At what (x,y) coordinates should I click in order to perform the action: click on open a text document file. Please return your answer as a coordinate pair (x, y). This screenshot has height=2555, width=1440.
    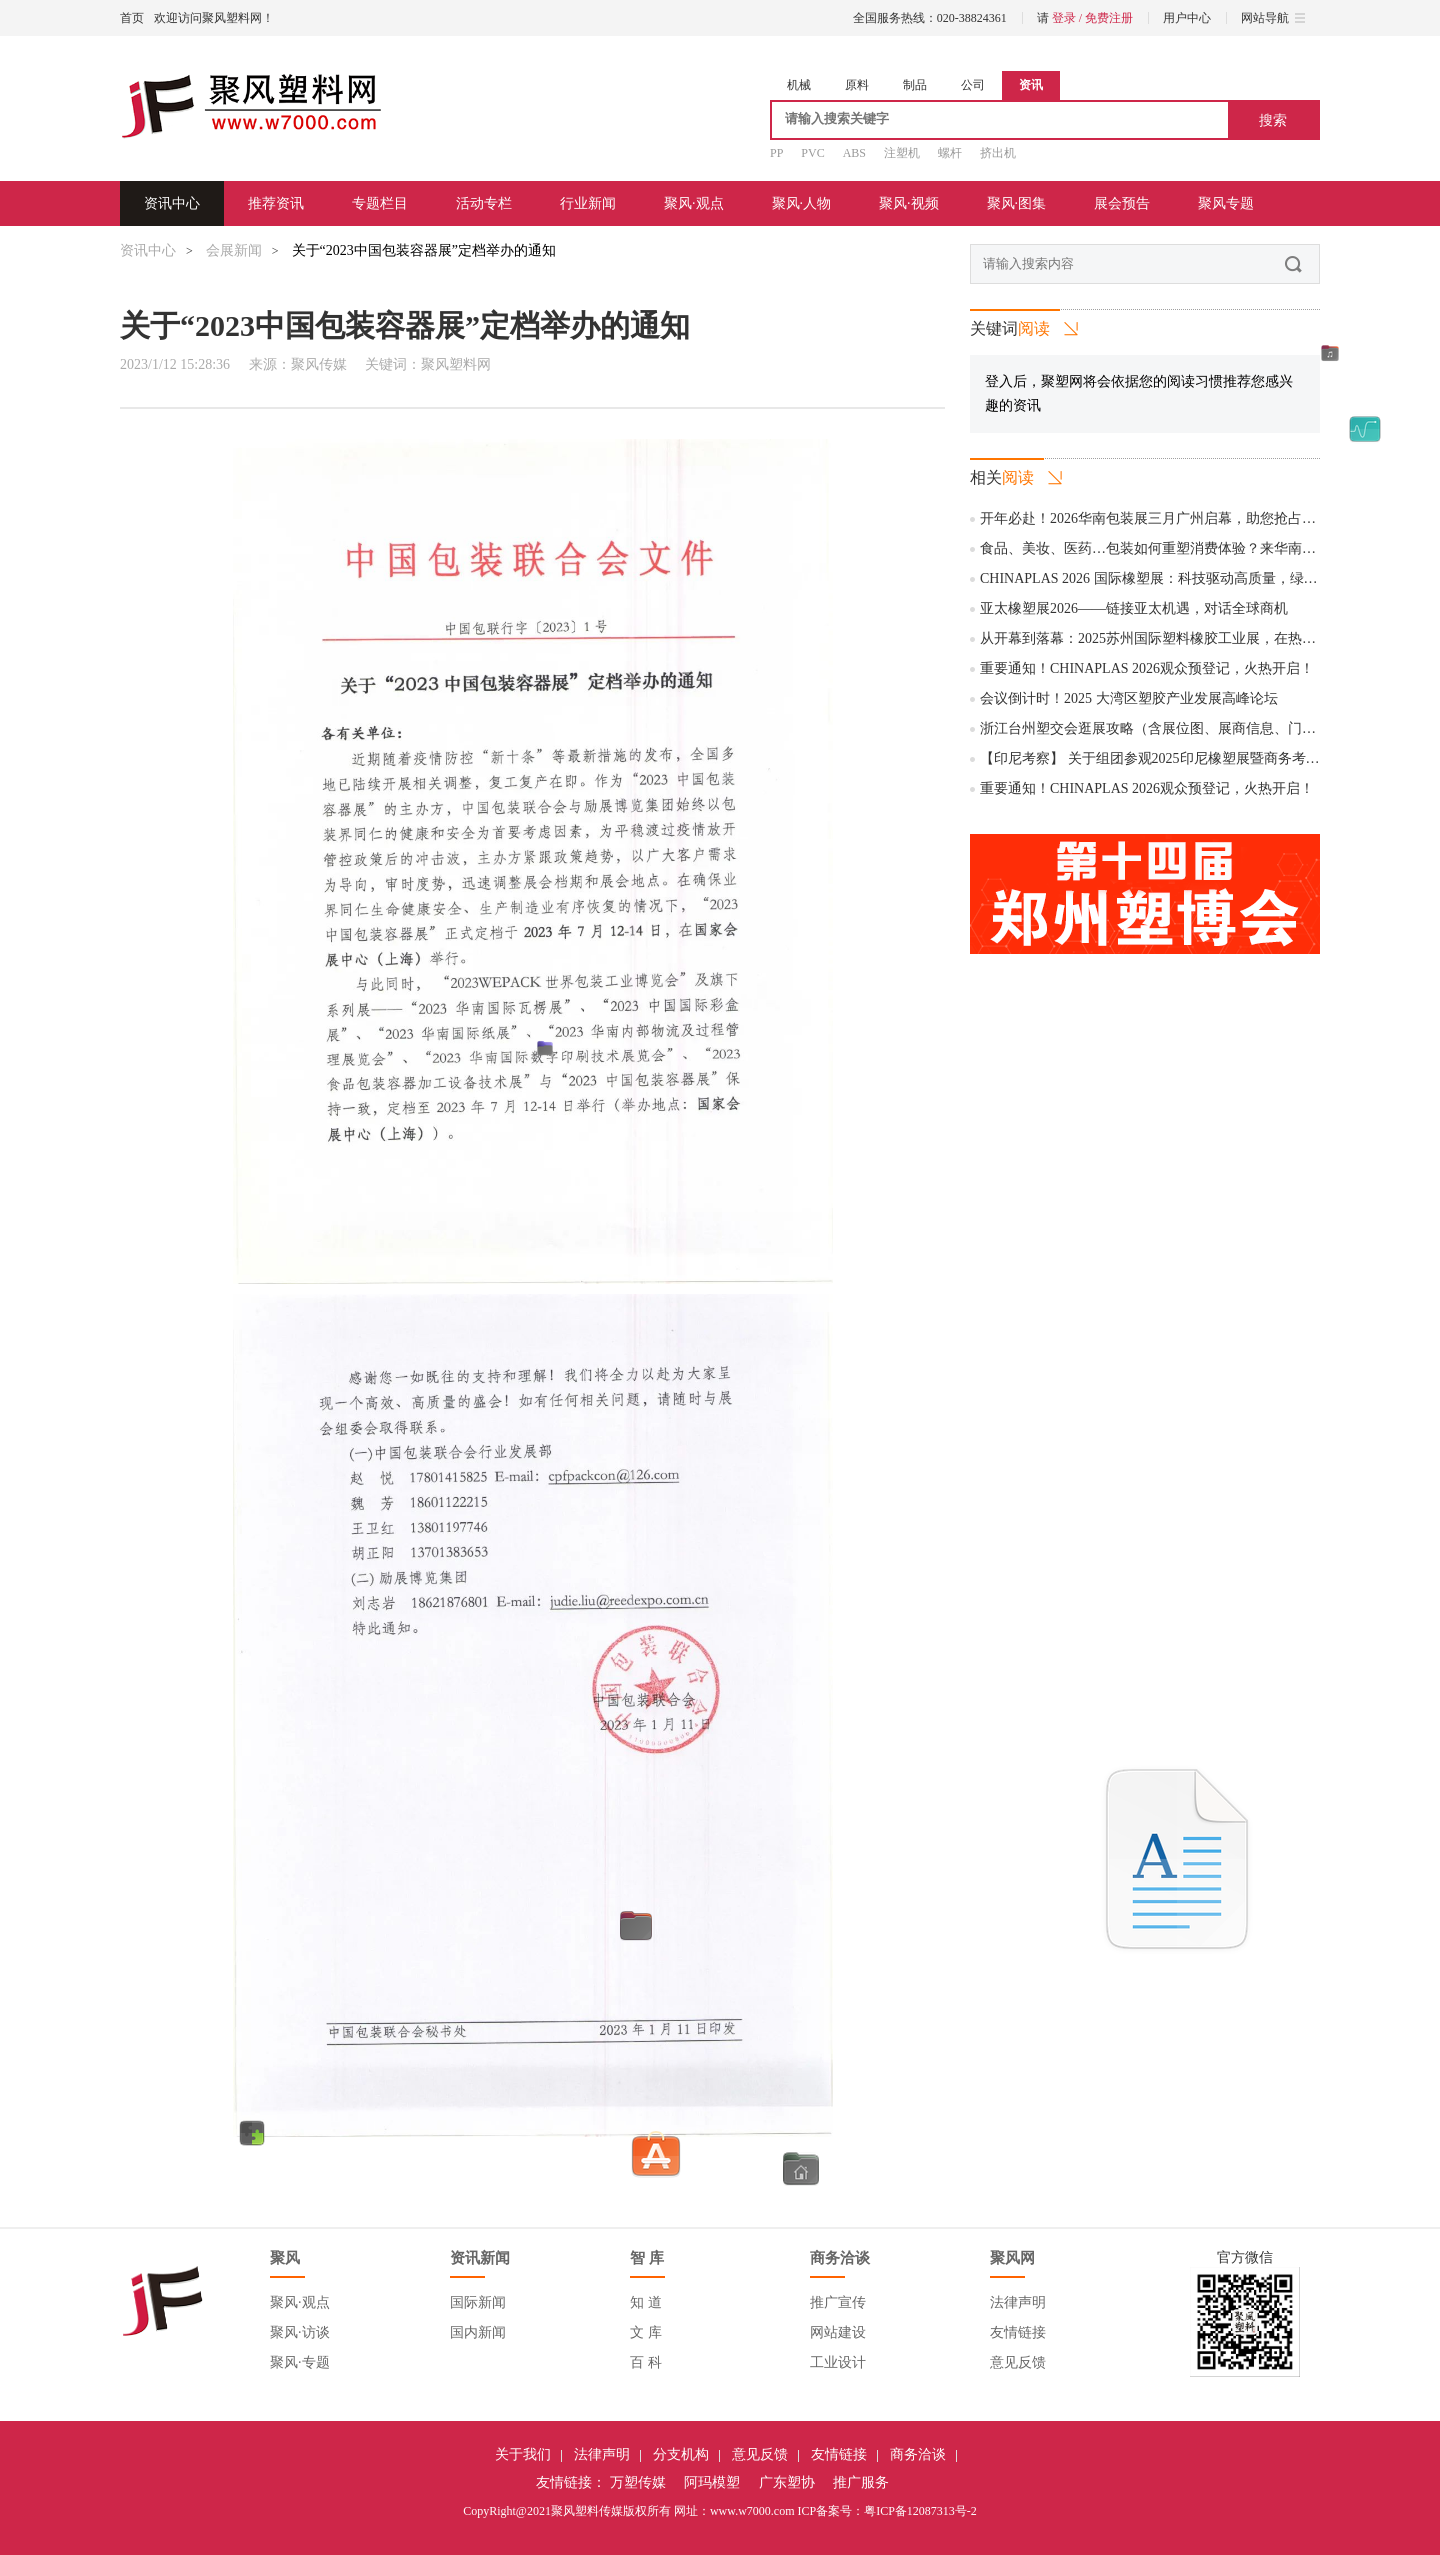
    Looking at the image, I should click on (1177, 1859).